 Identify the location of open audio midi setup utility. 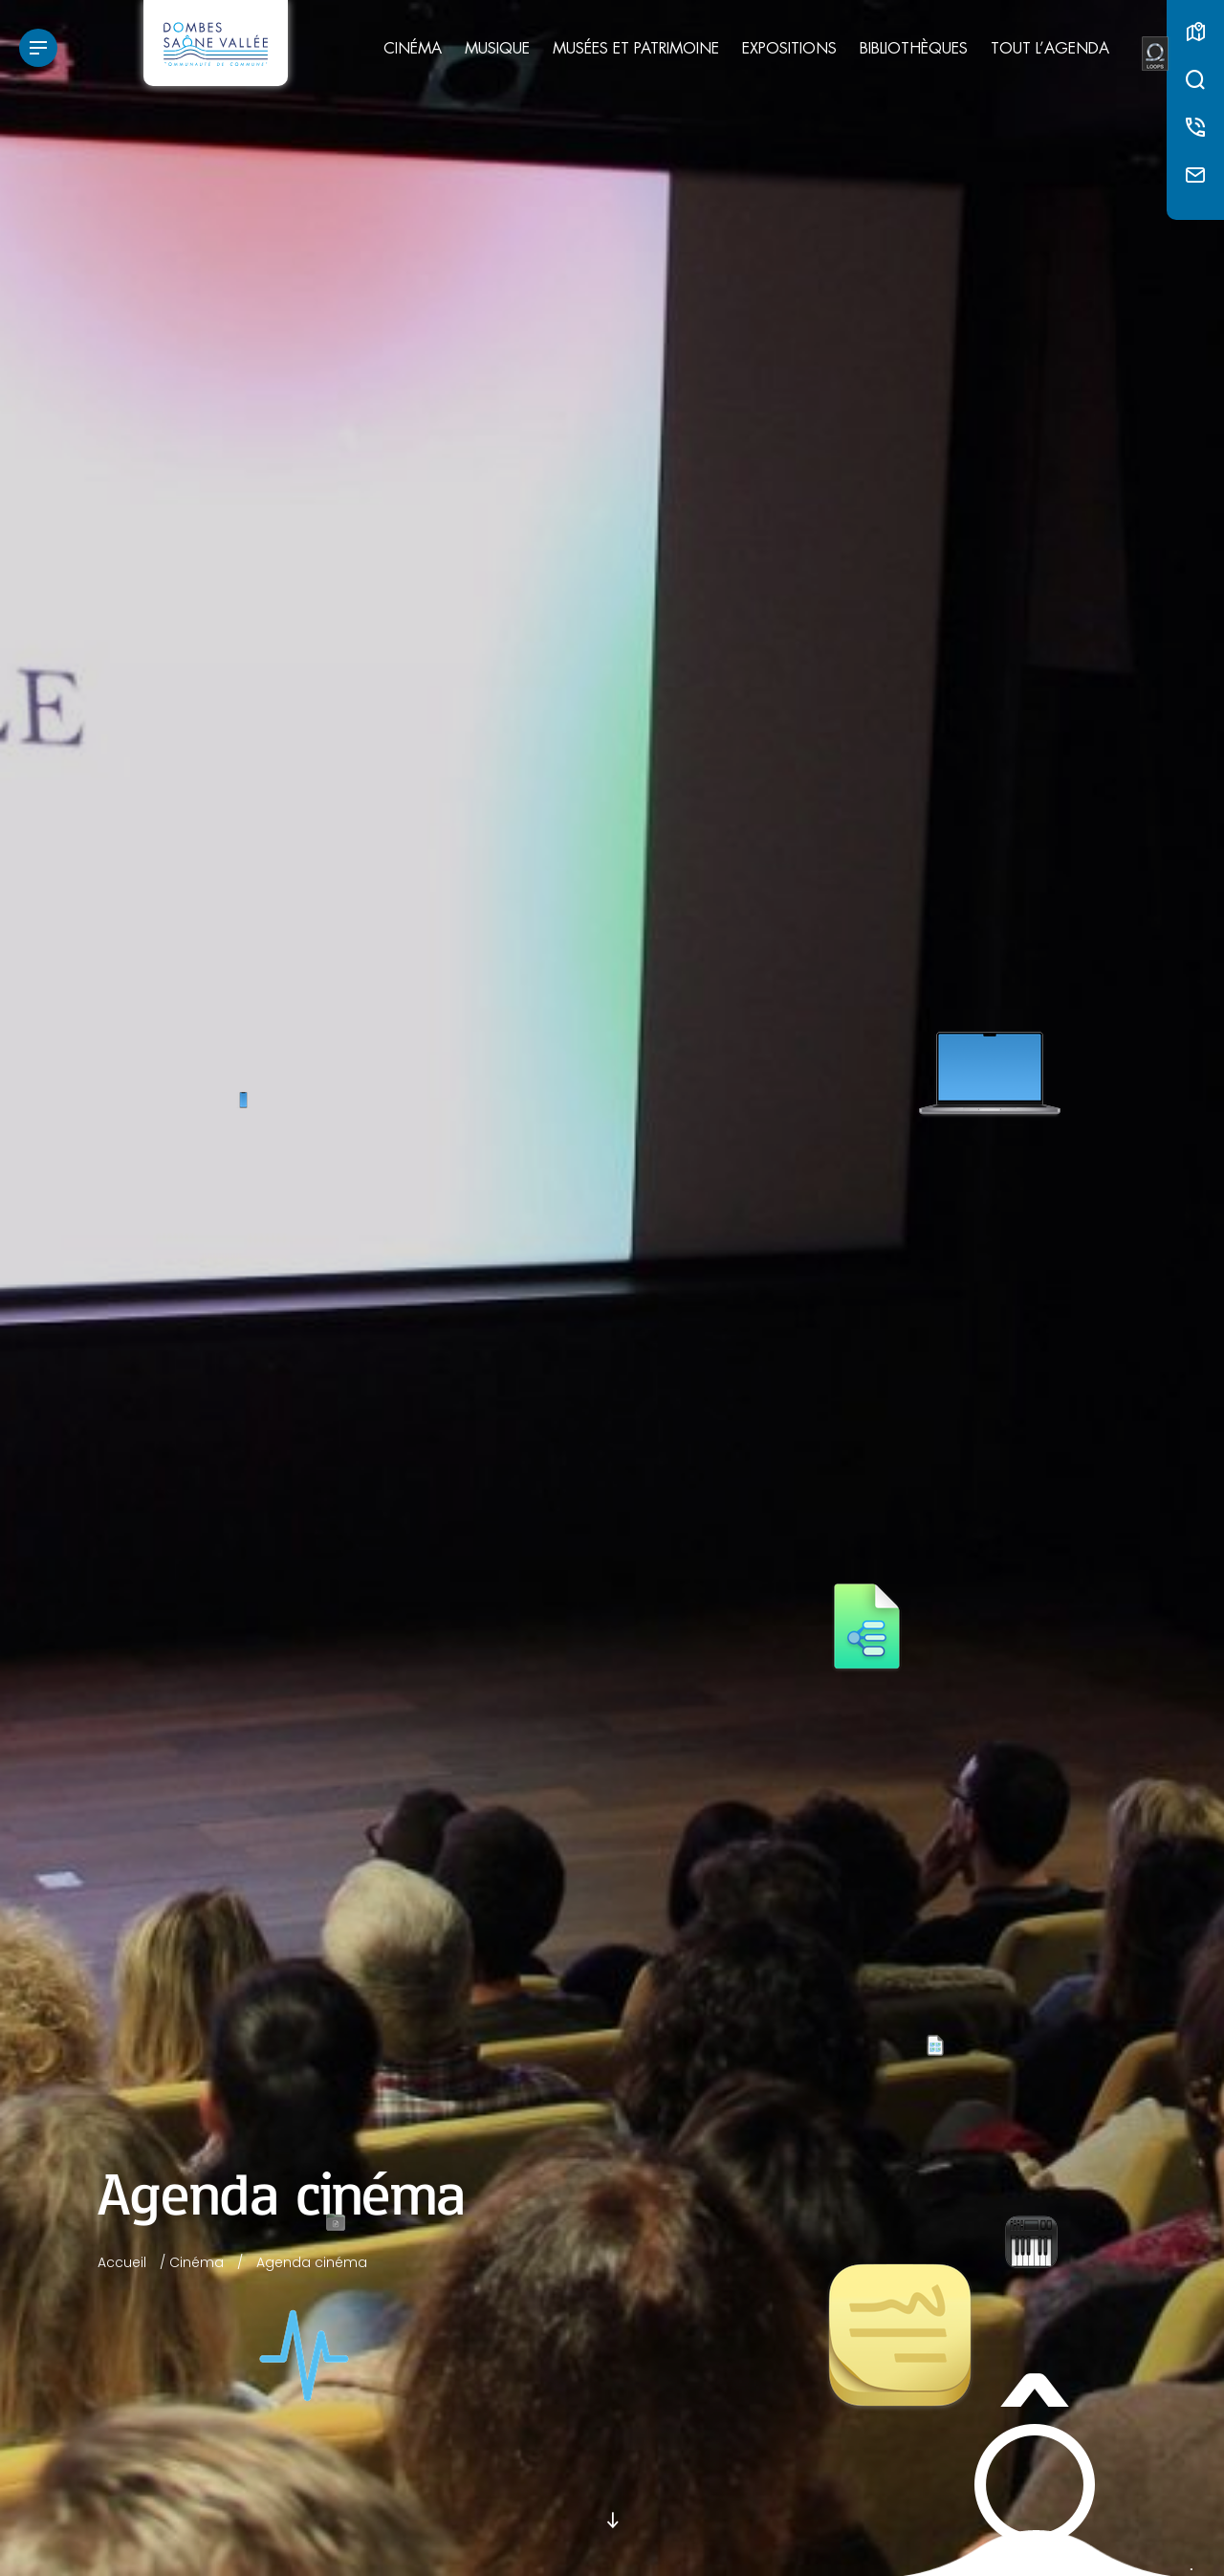
(1031, 2241).